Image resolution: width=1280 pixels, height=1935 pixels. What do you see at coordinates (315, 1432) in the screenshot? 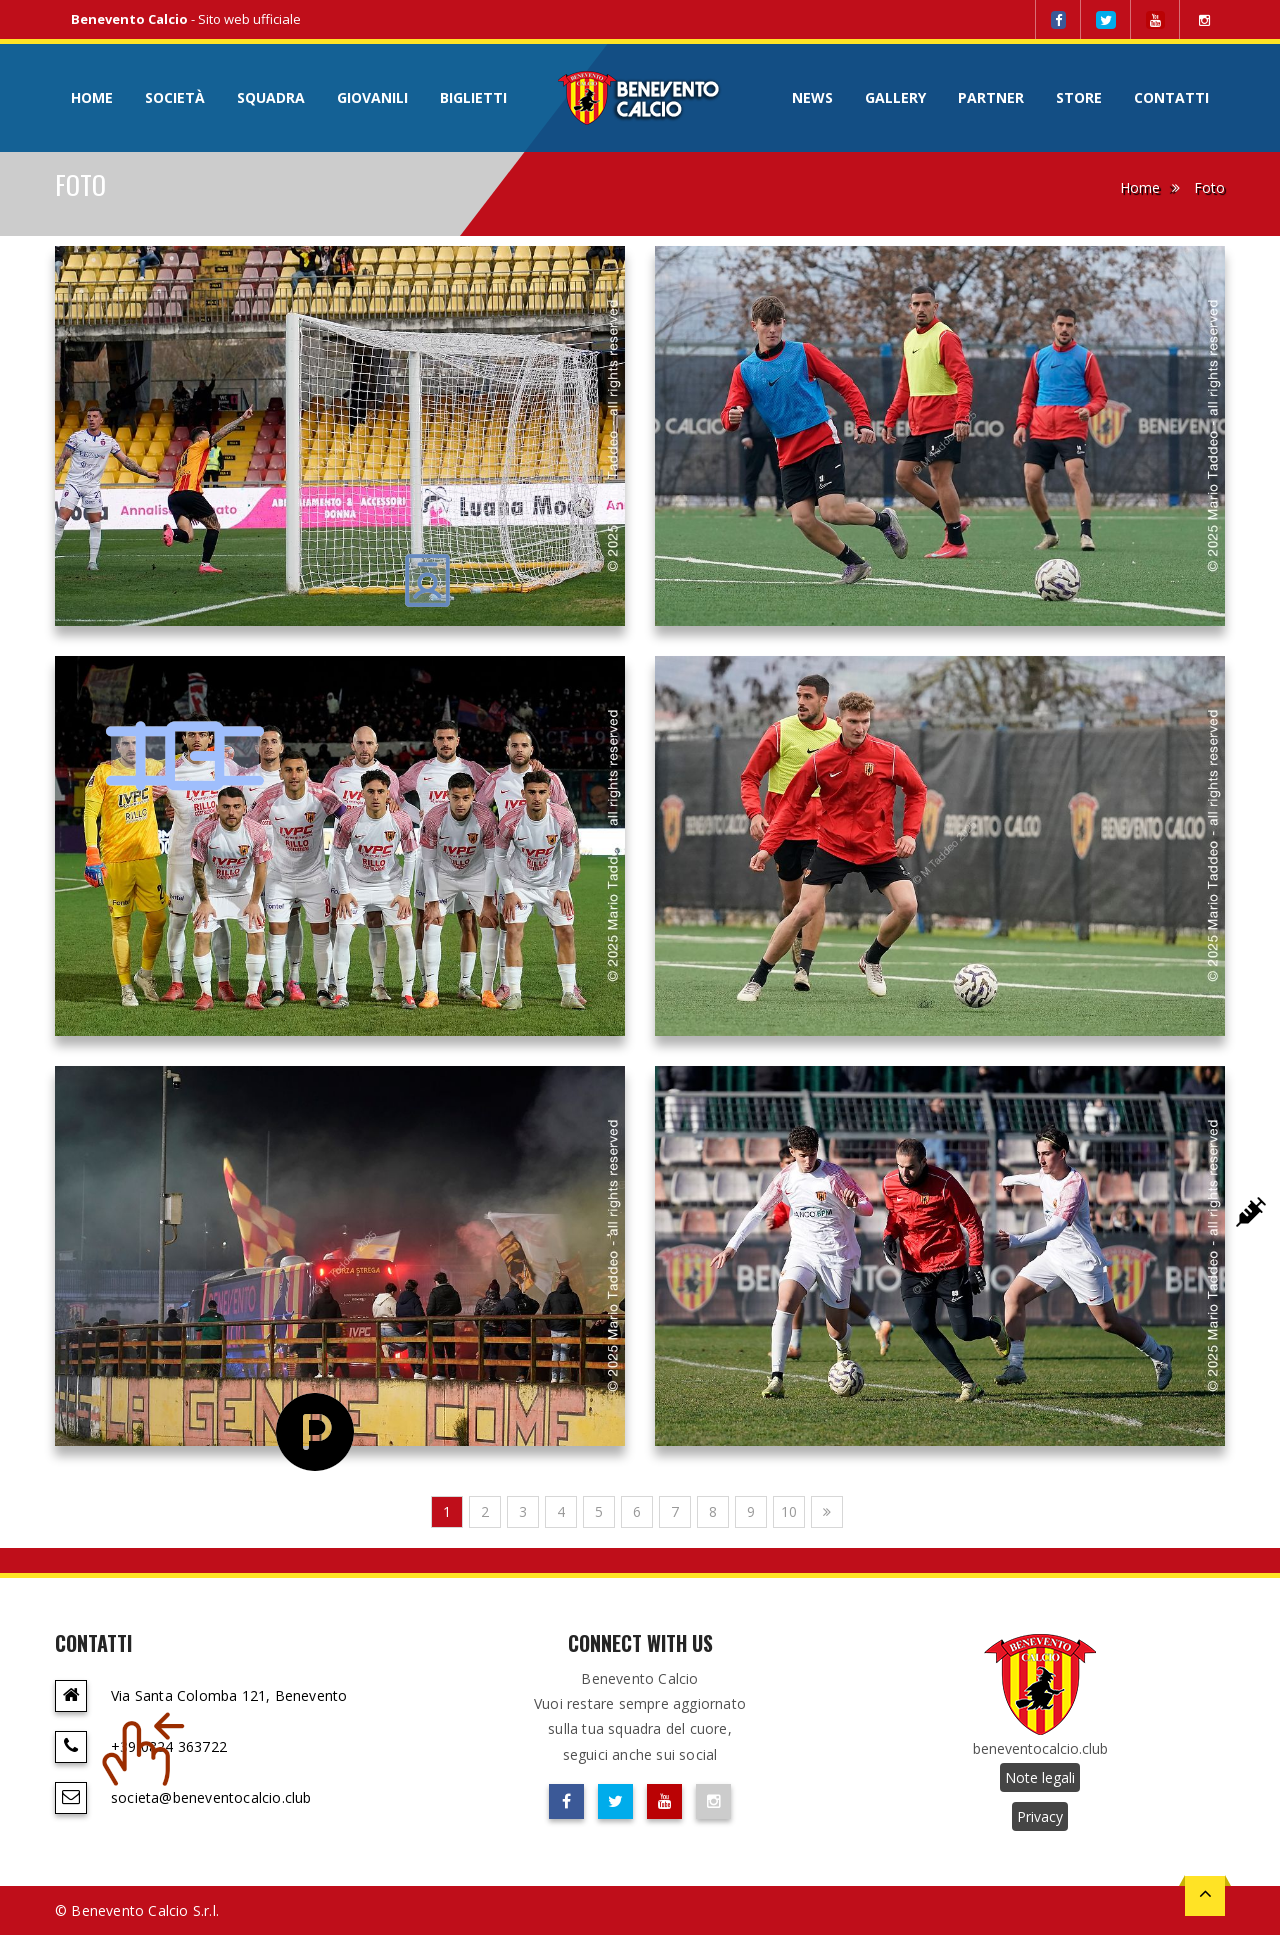
I see `indicates parking availability or location` at bounding box center [315, 1432].